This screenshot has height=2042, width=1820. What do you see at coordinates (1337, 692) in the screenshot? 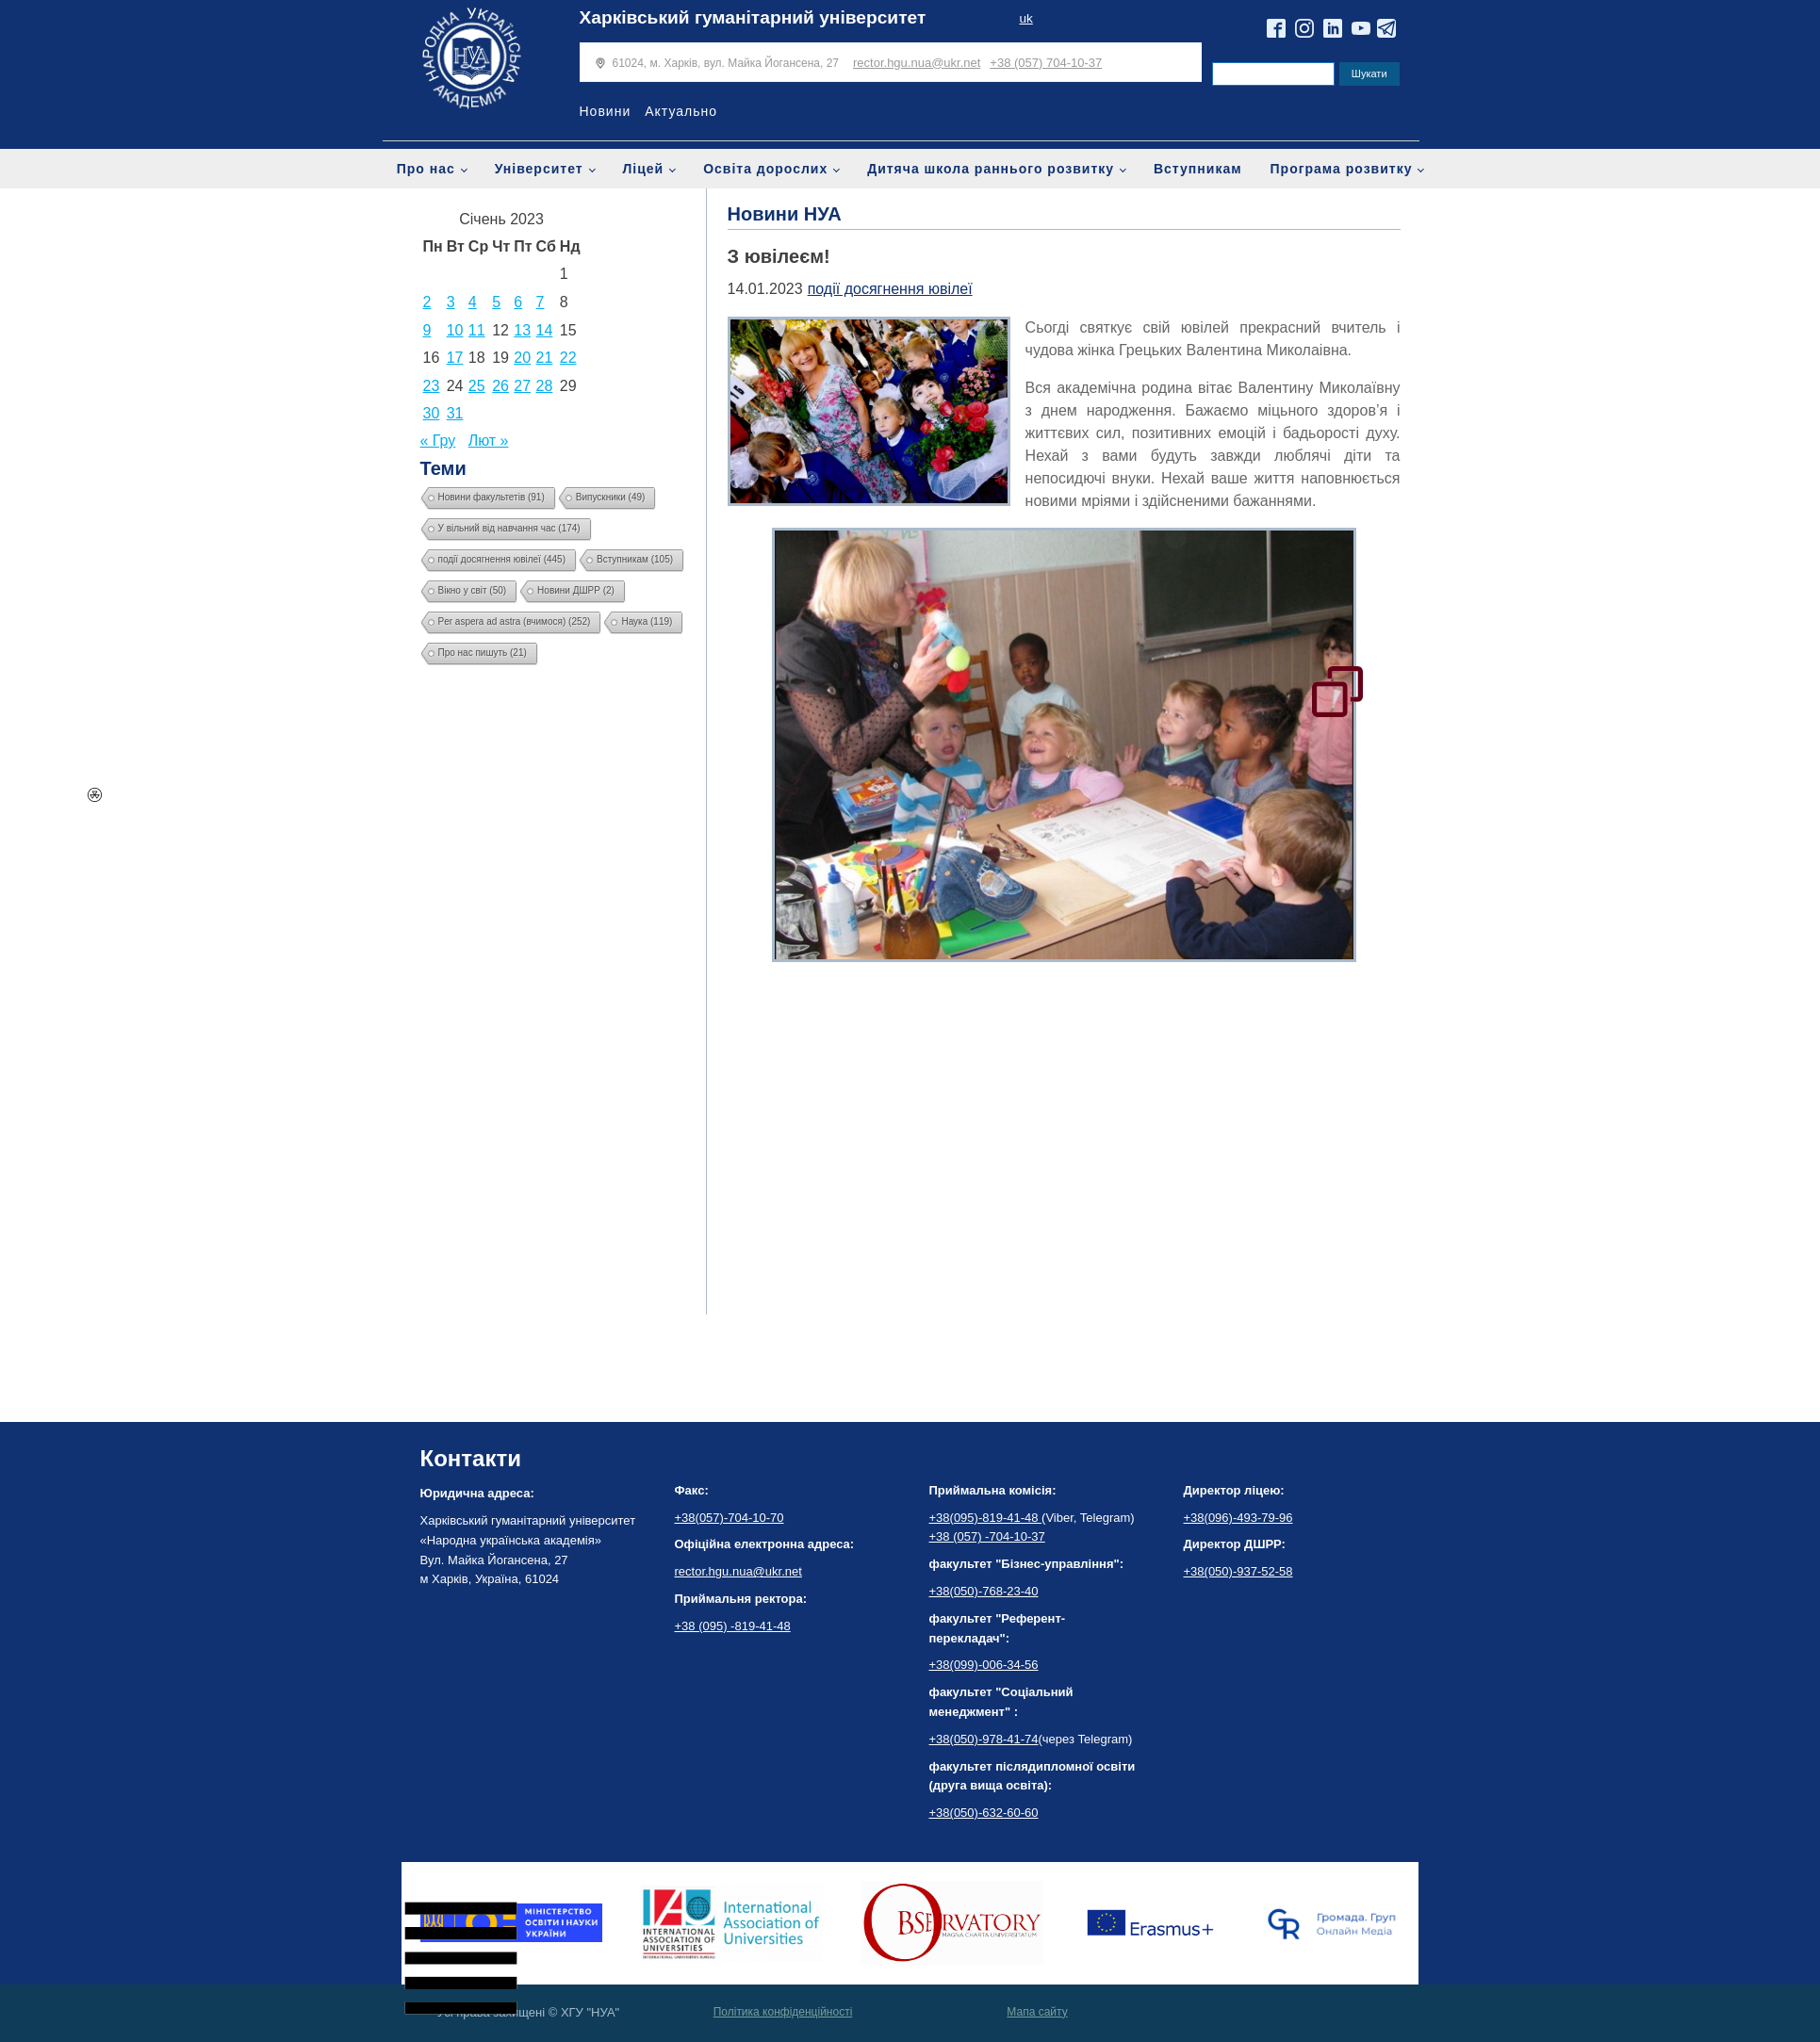
I see `copy to clipboard` at bounding box center [1337, 692].